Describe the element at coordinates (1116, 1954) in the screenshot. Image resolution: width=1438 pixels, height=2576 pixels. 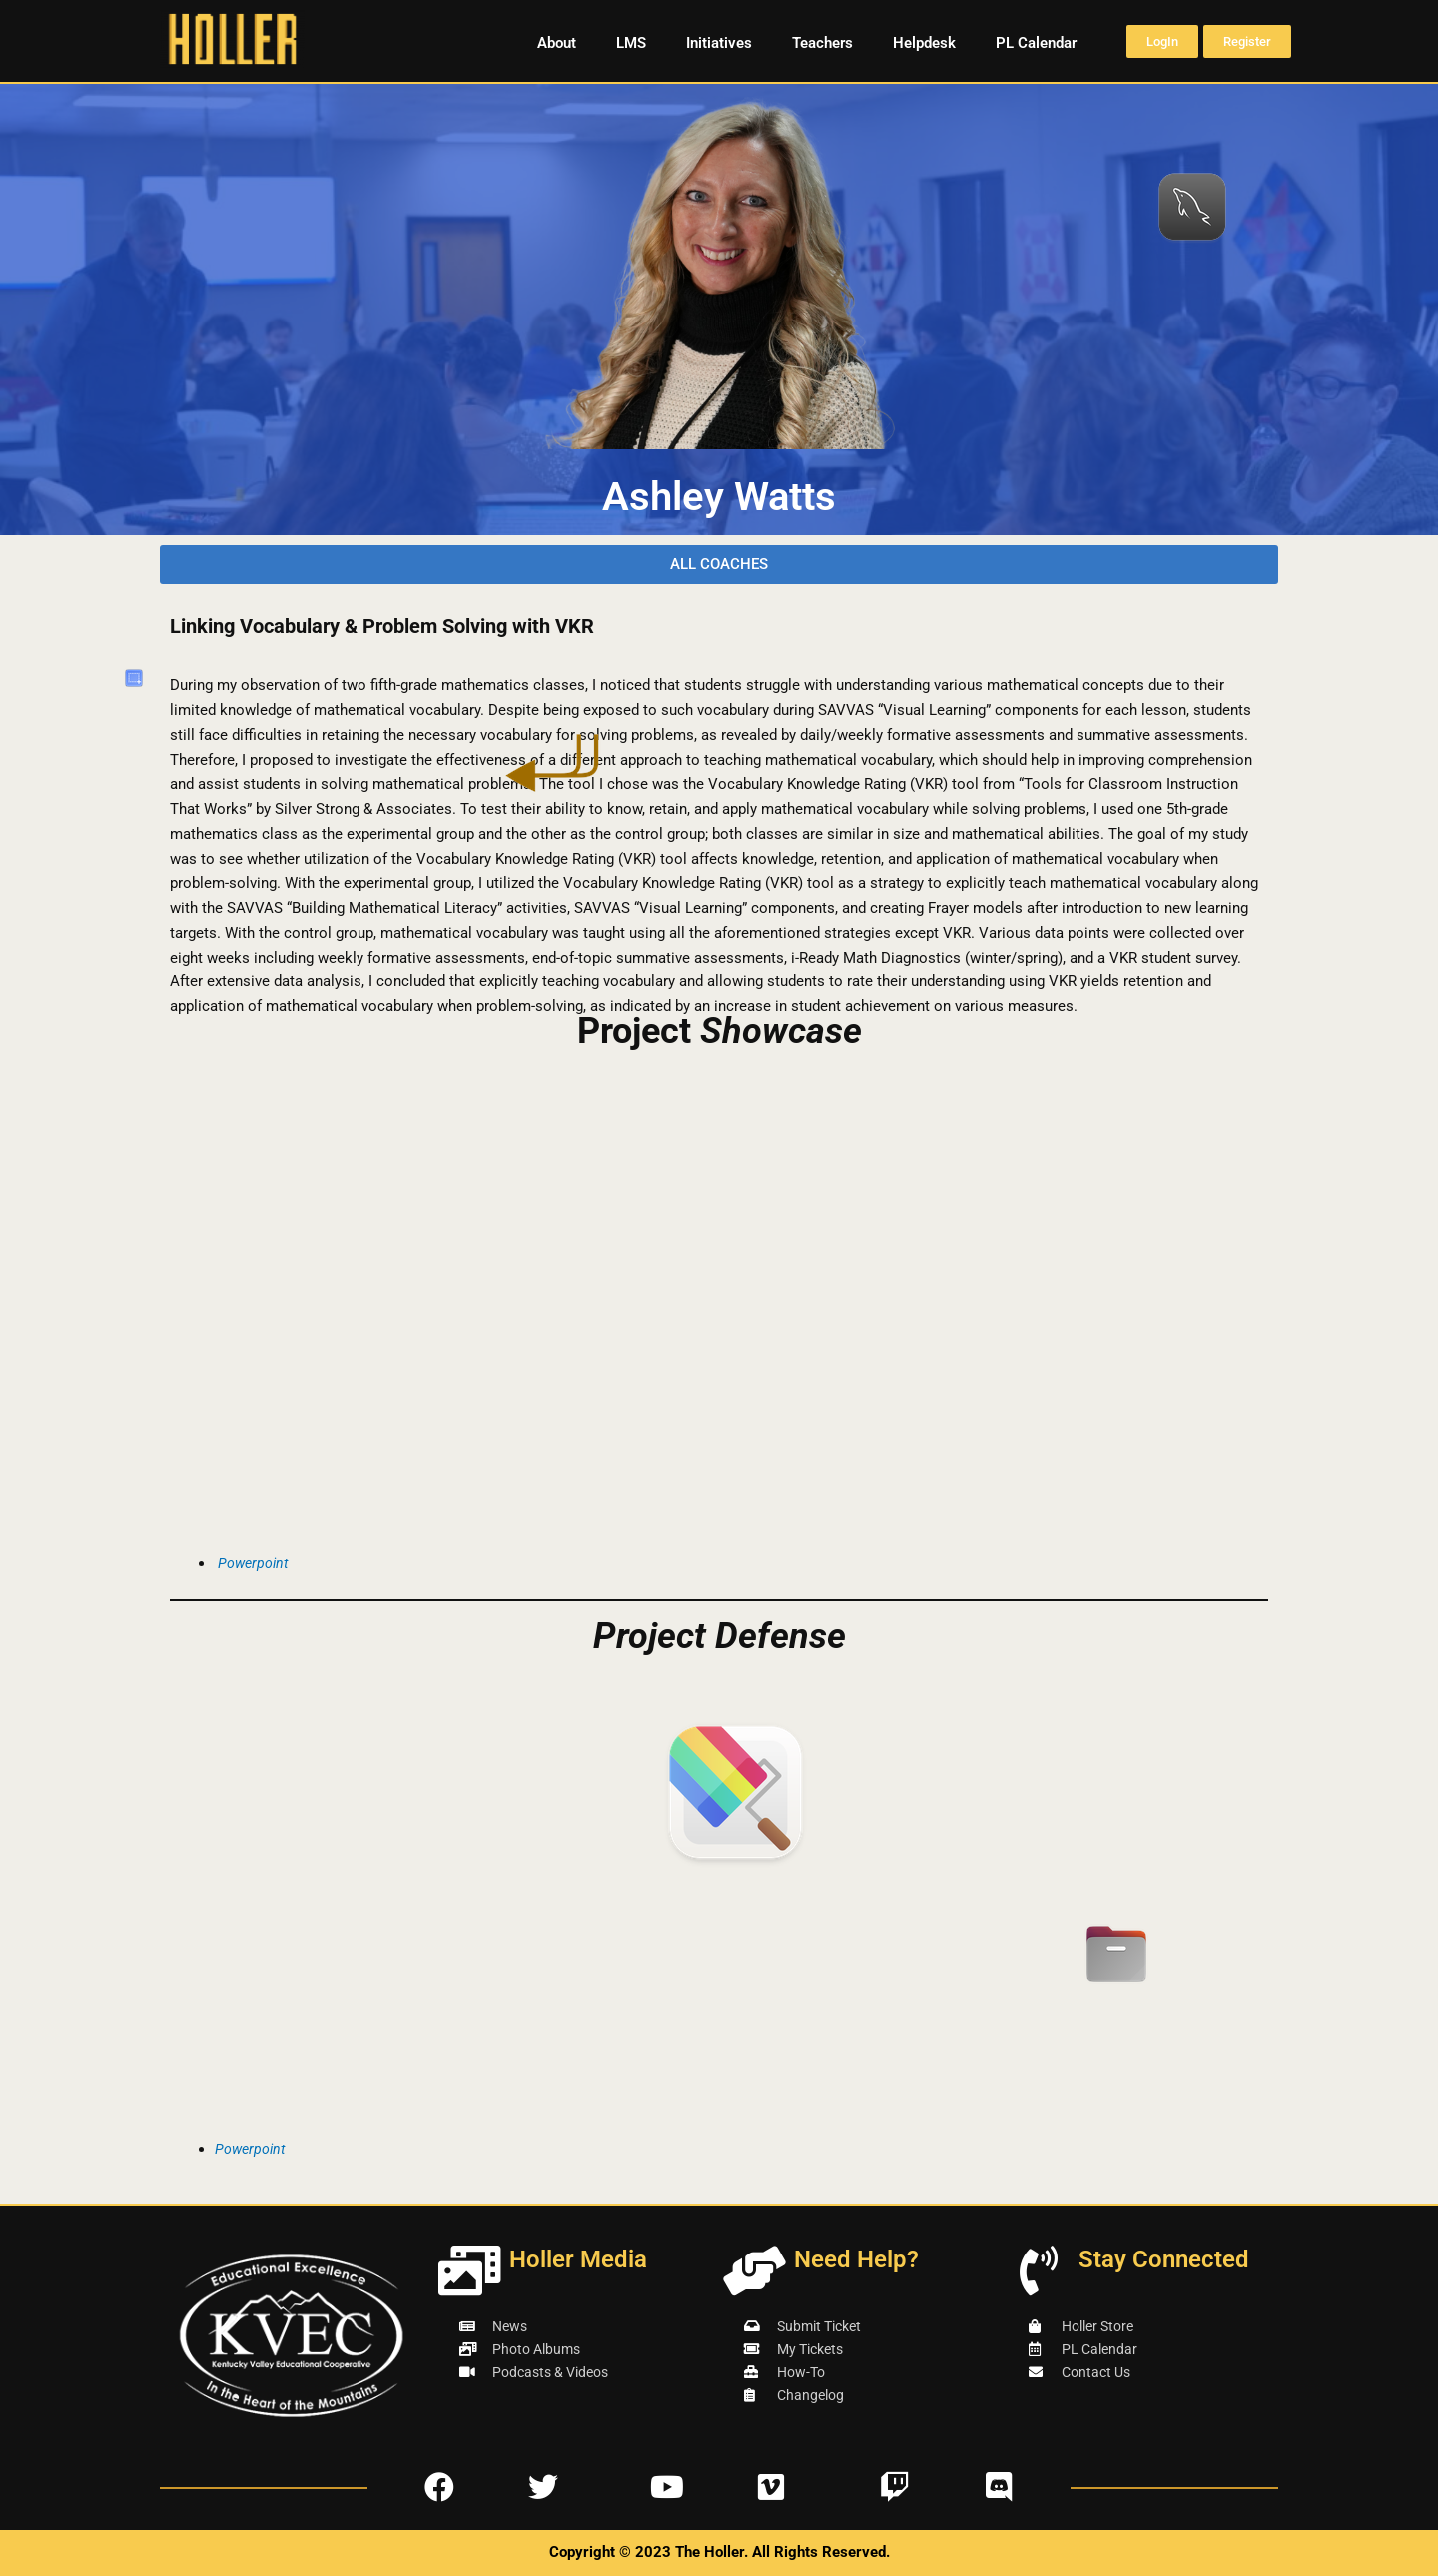
I see `open the file manager application` at that location.